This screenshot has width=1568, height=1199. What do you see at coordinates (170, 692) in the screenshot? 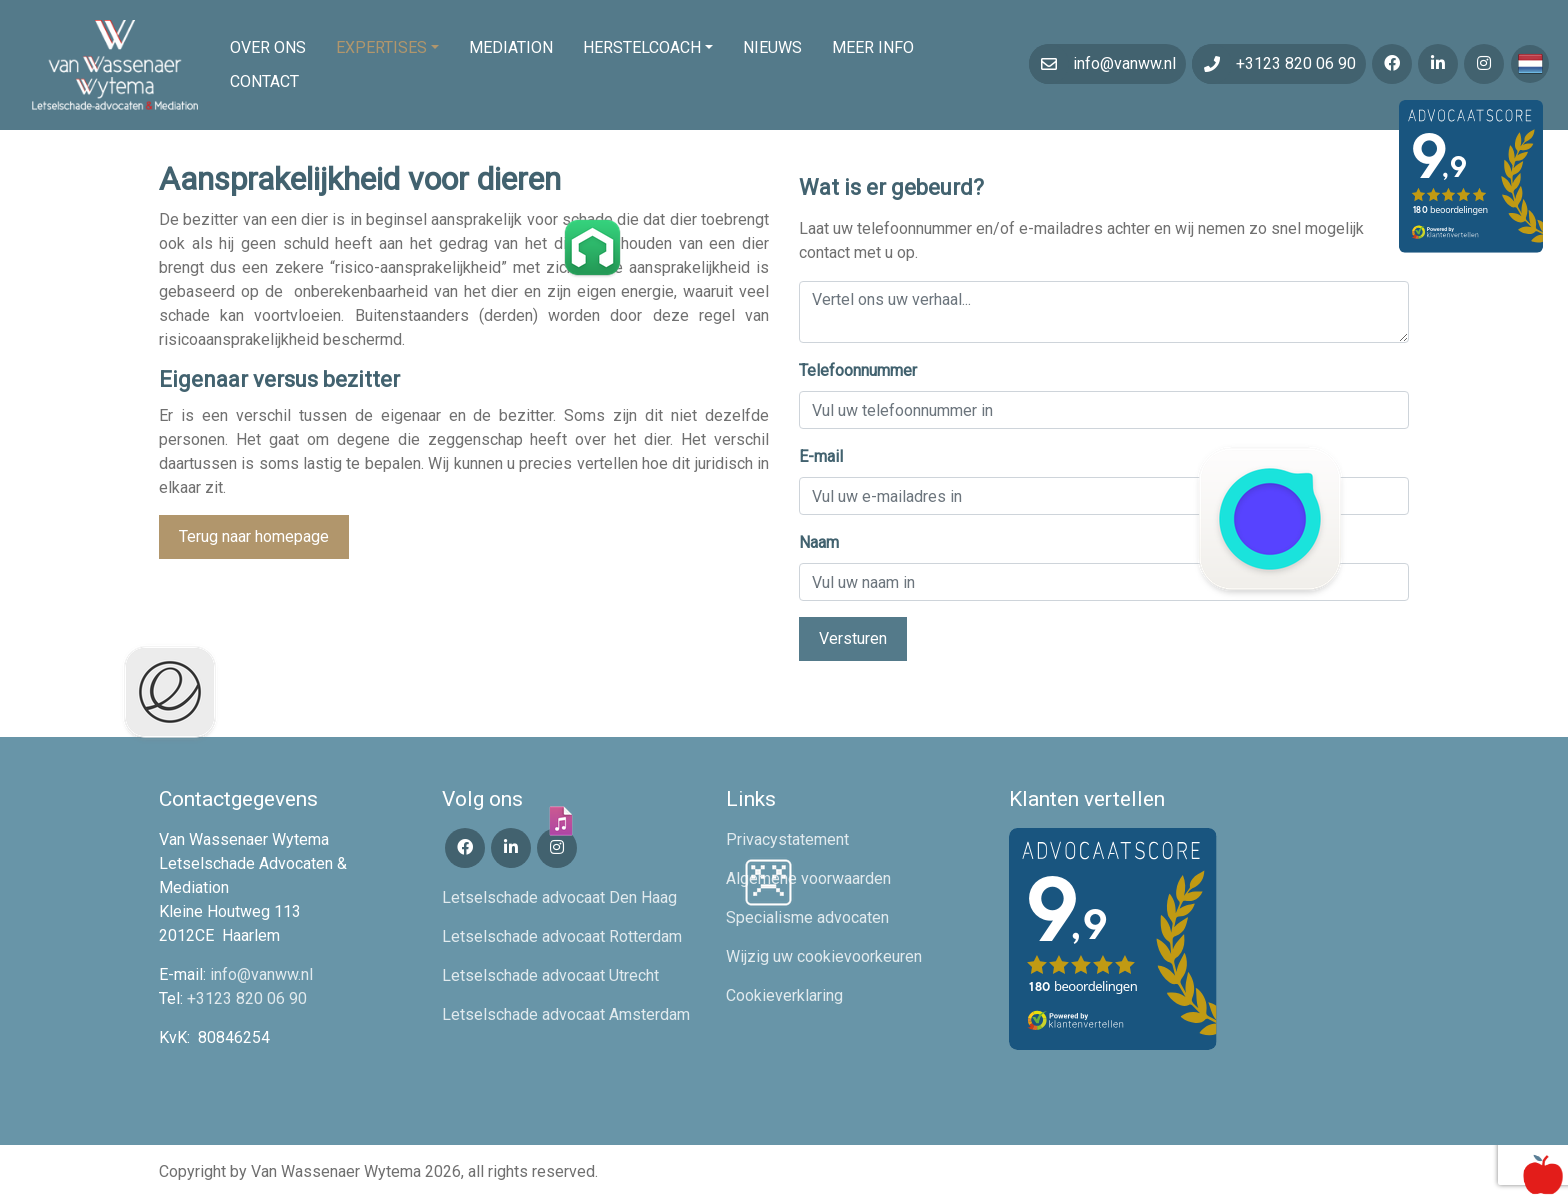
I see `launch elementary OS app or settings` at bounding box center [170, 692].